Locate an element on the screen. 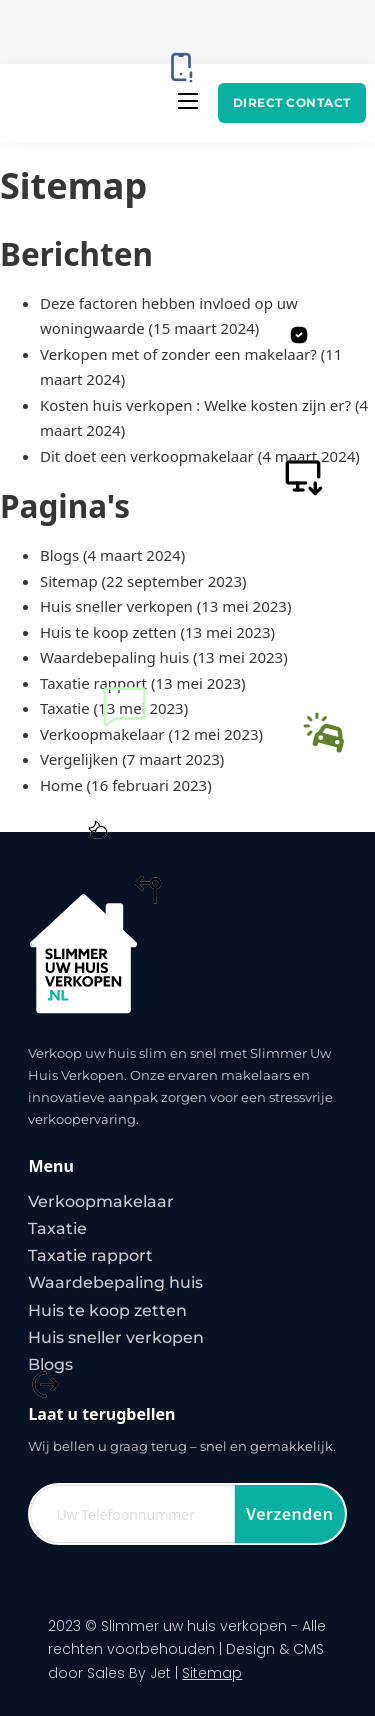  mobile device error or warning is located at coordinates (181, 67).